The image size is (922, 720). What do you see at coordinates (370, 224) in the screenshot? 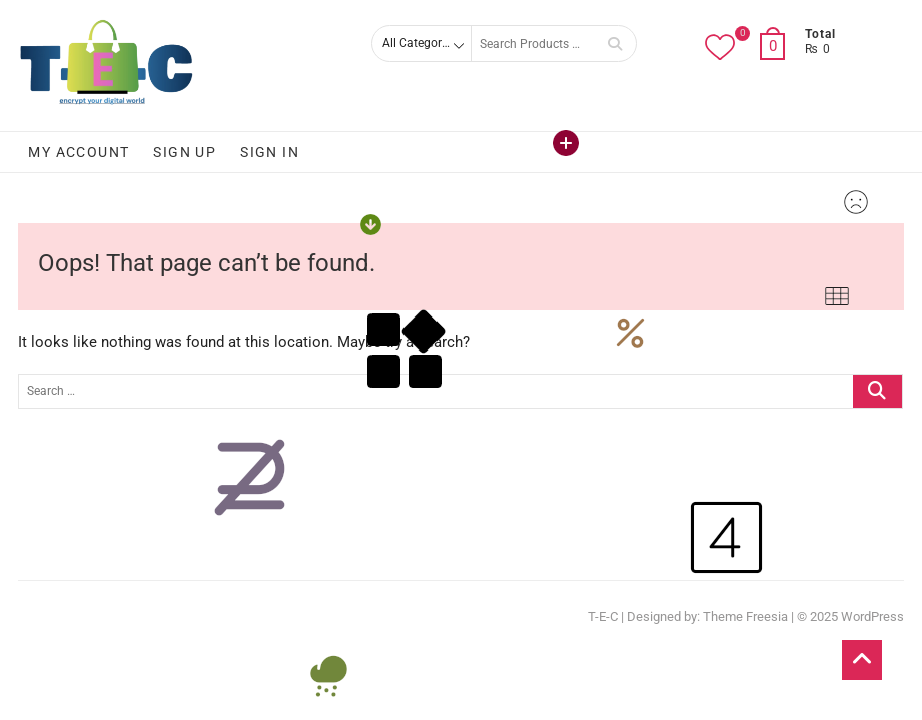
I see `download file or content` at bounding box center [370, 224].